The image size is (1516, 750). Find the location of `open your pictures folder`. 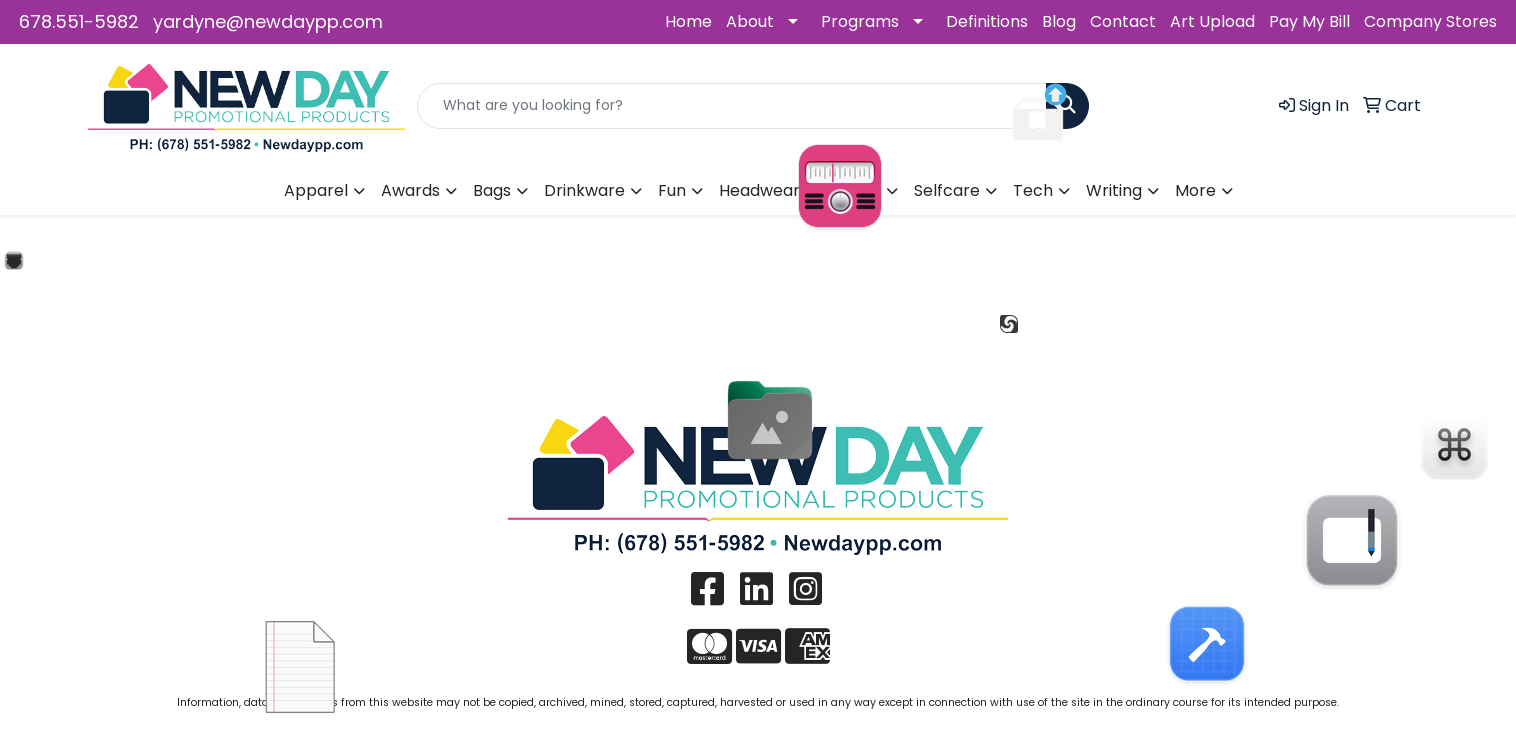

open your pictures folder is located at coordinates (770, 420).